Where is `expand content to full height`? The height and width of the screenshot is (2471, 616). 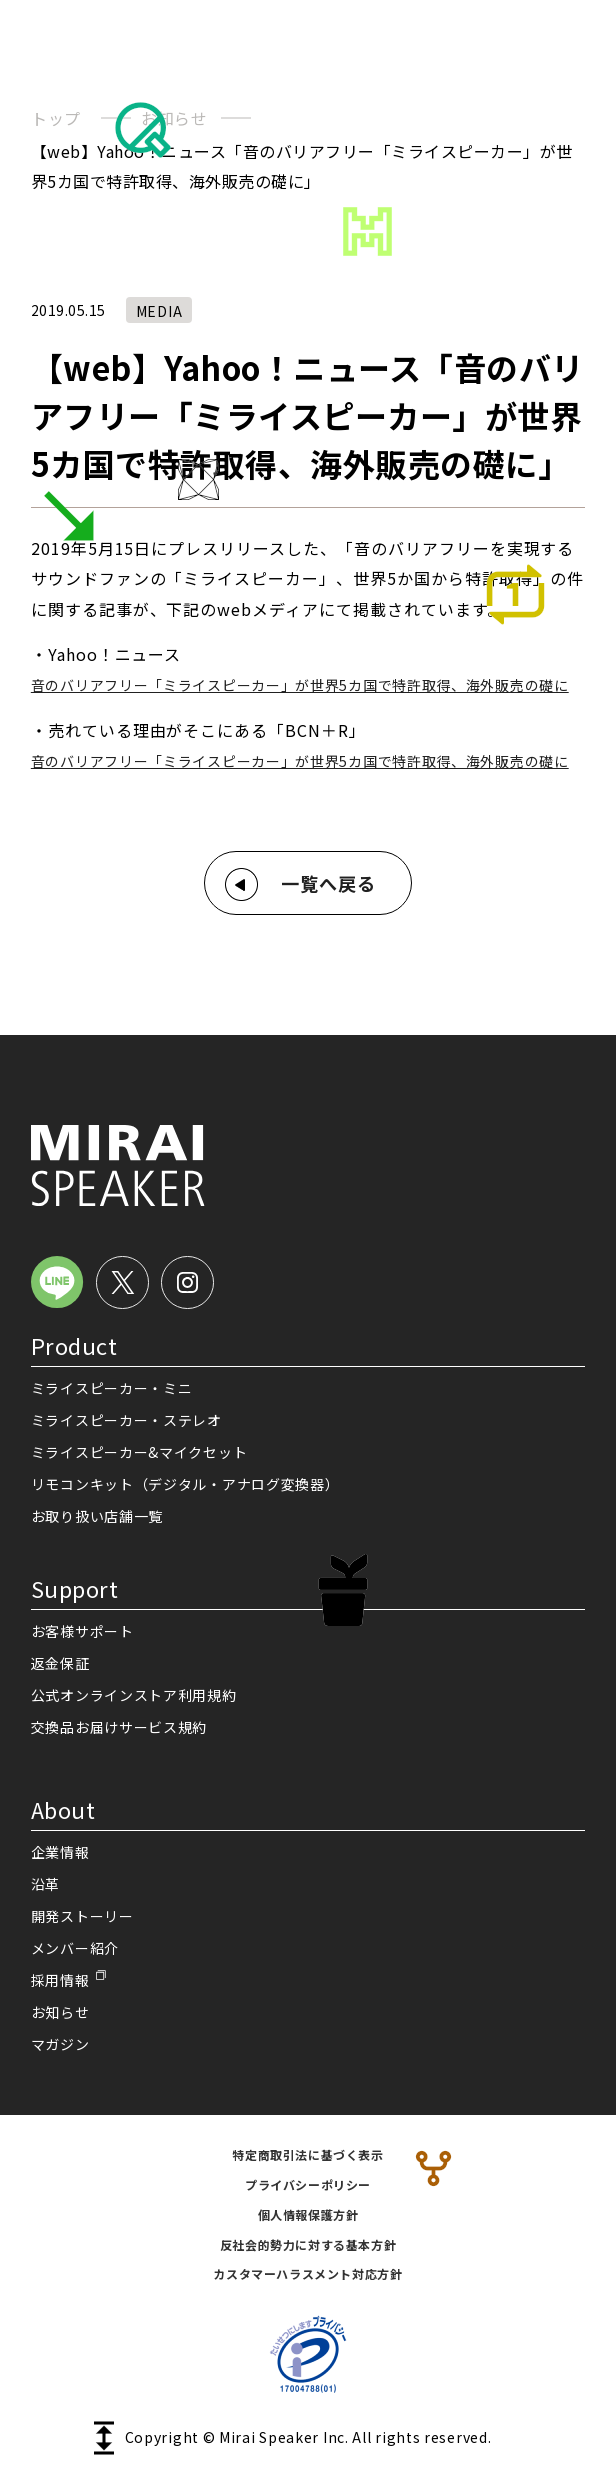
expand content to full height is located at coordinates (104, 2438).